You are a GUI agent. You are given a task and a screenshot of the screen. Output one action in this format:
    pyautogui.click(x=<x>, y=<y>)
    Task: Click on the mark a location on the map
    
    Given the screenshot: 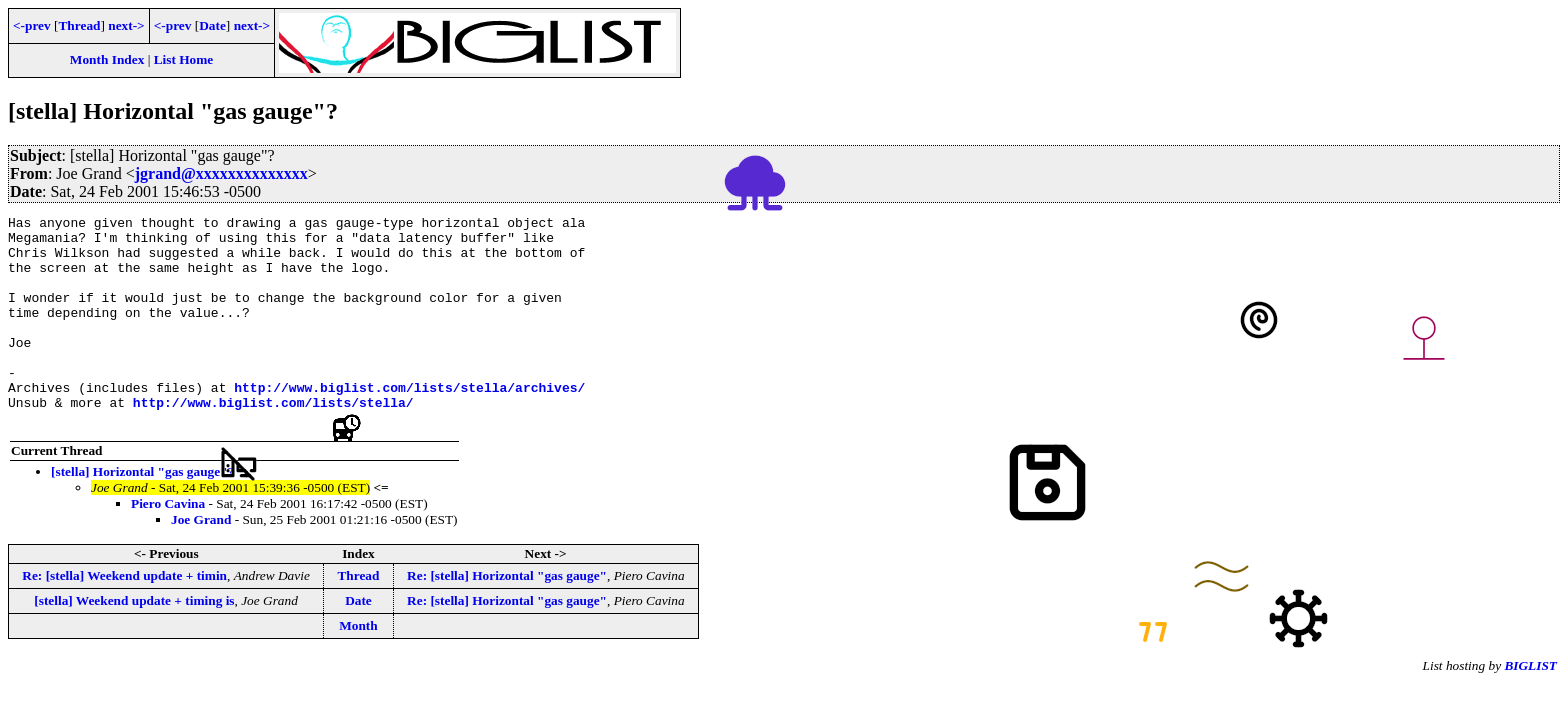 What is the action you would take?
    pyautogui.click(x=1424, y=339)
    